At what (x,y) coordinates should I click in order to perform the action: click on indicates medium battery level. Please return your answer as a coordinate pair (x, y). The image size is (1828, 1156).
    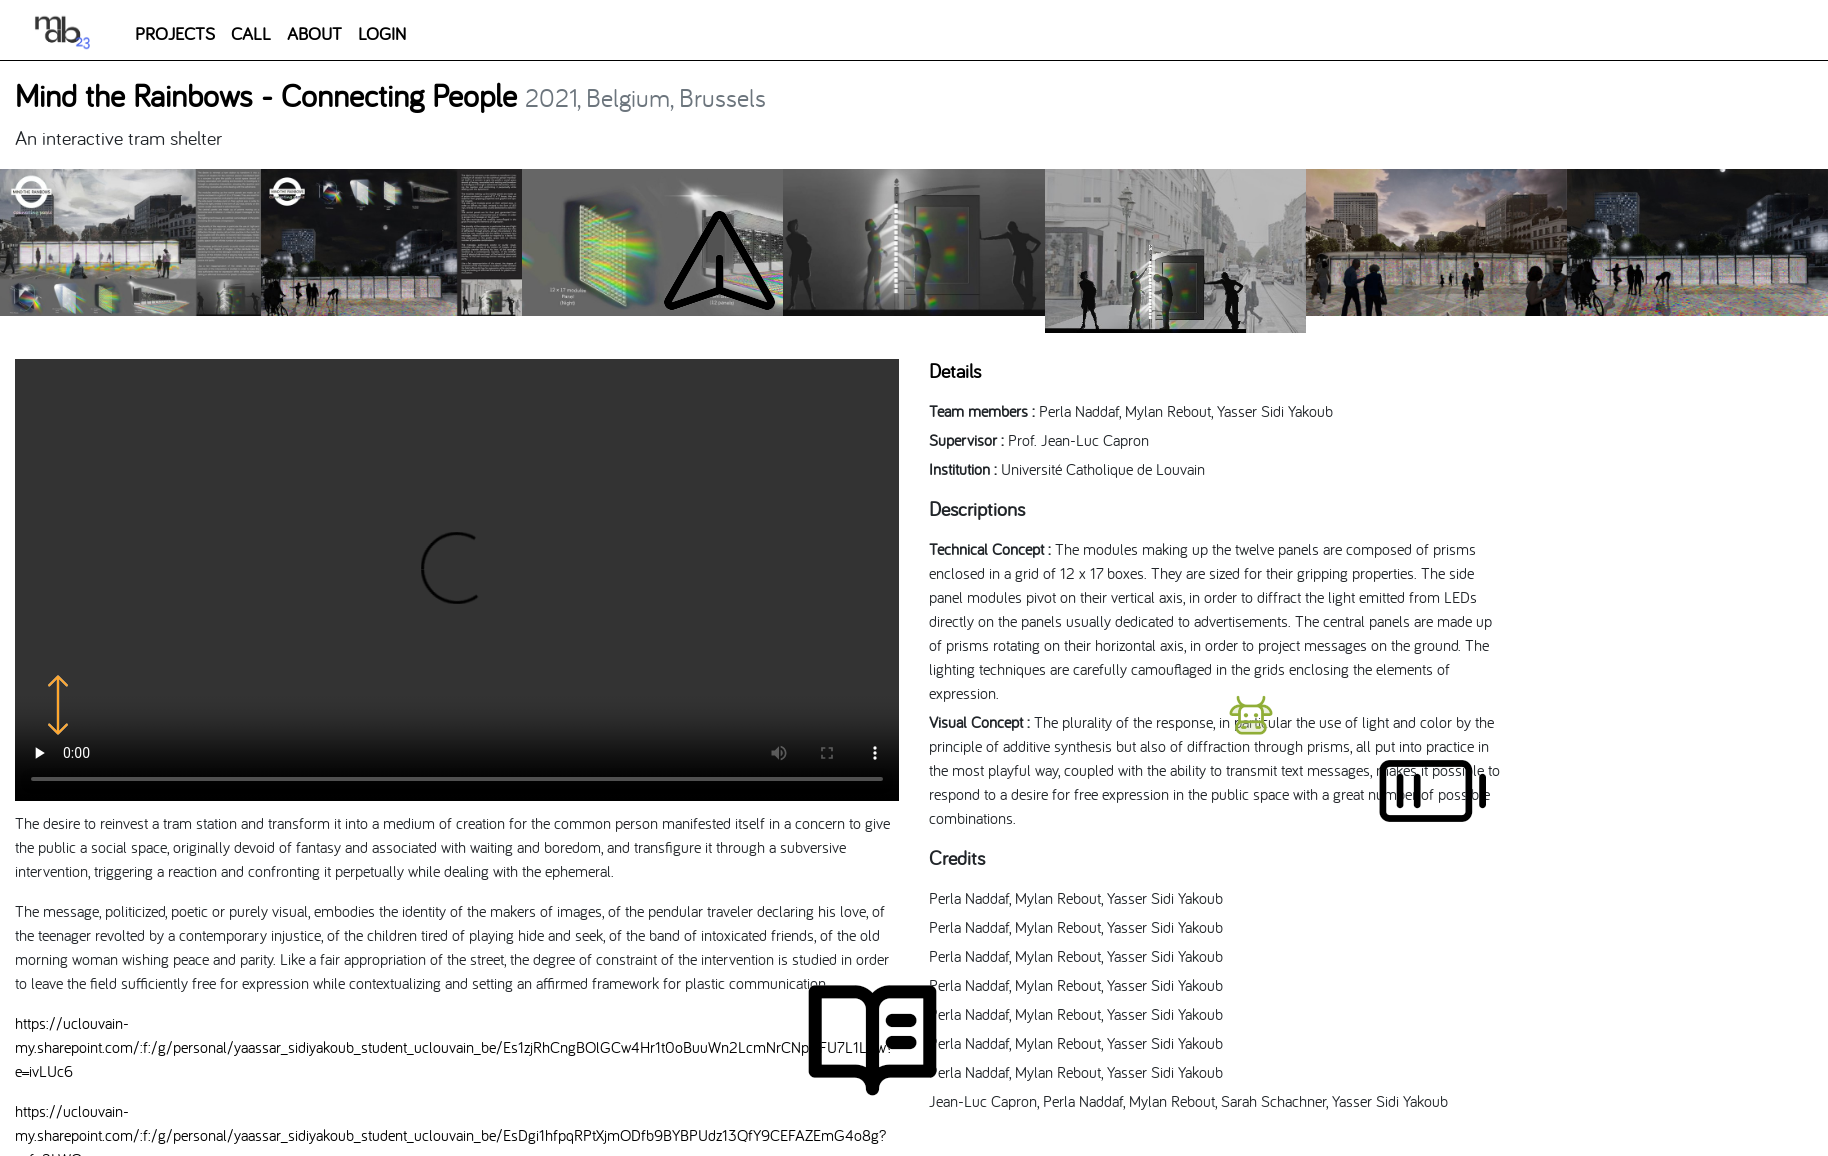
    Looking at the image, I should click on (1431, 791).